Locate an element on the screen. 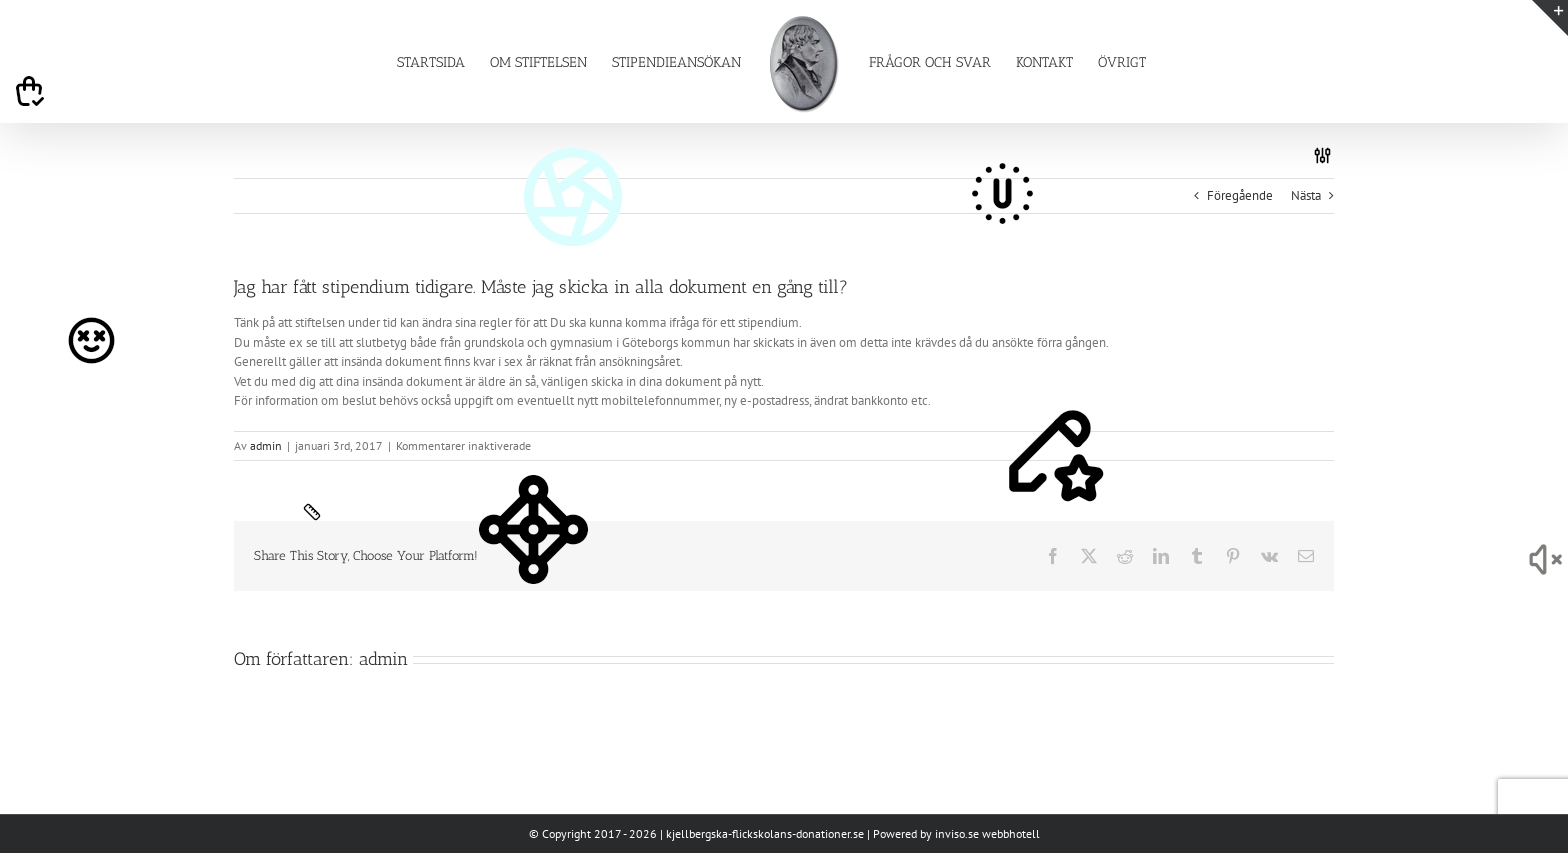  mute audio or sound is located at coordinates (1546, 559).